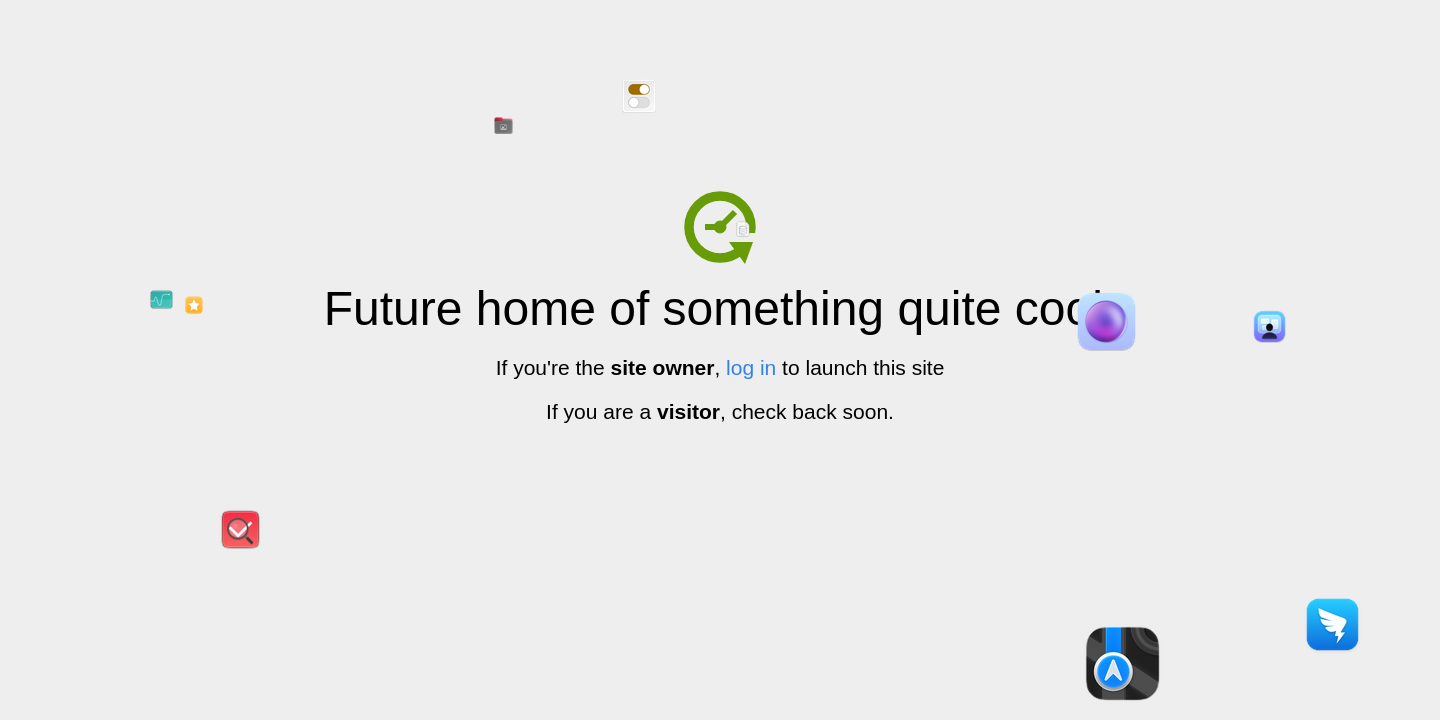 The image size is (1440, 720). What do you see at coordinates (161, 299) in the screenshot?
I see `open system usage monitoring app` at bounding box center [161, 299].